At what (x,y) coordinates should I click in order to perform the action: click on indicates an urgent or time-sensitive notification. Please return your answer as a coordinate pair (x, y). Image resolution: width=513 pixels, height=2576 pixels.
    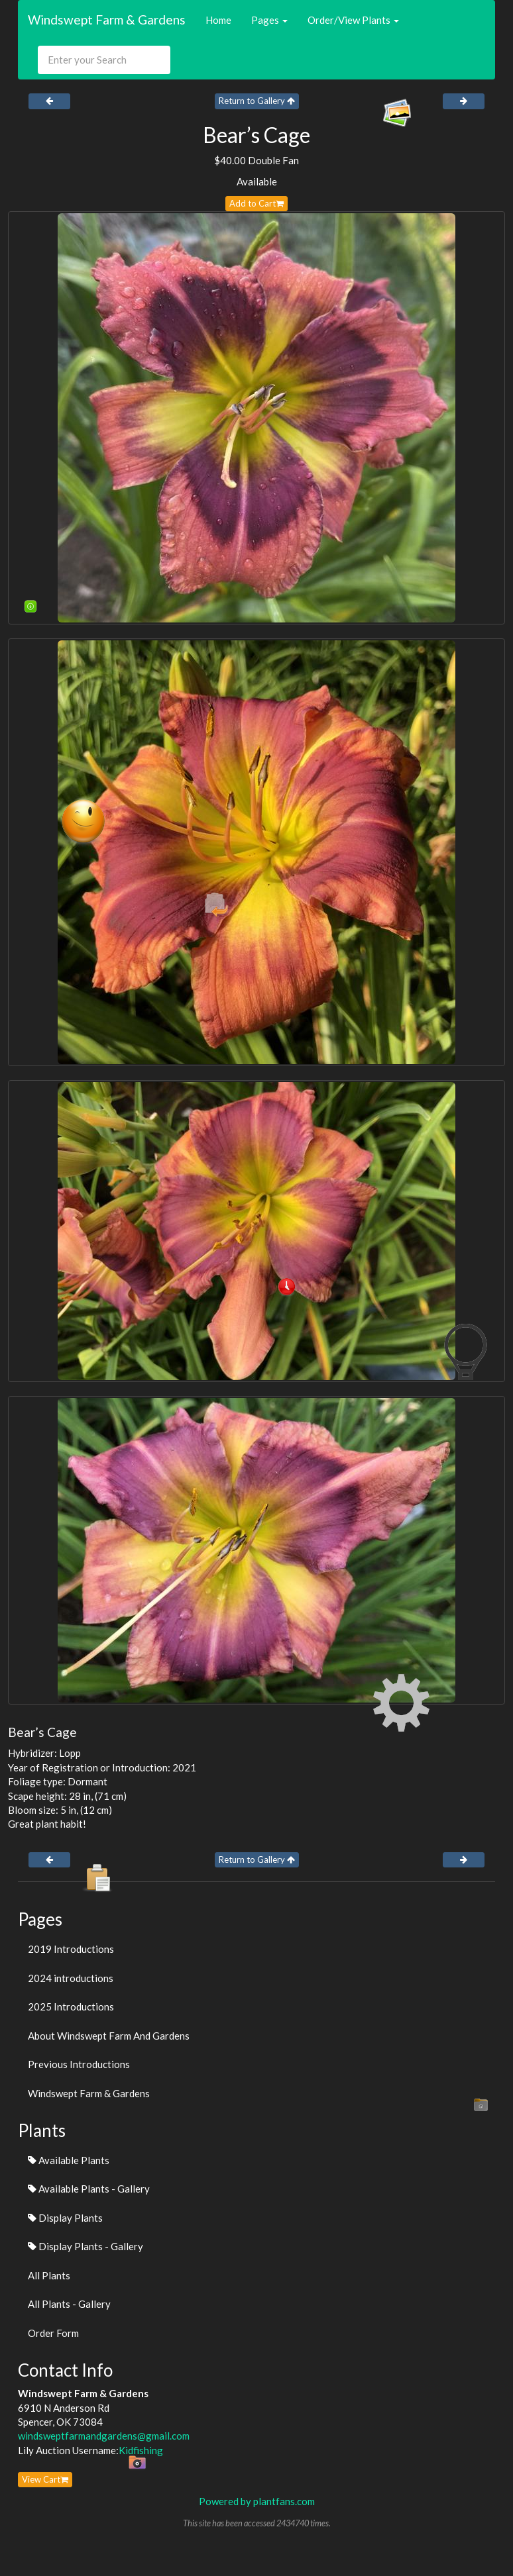
    Looking at the image, I should click on (286, 1287).